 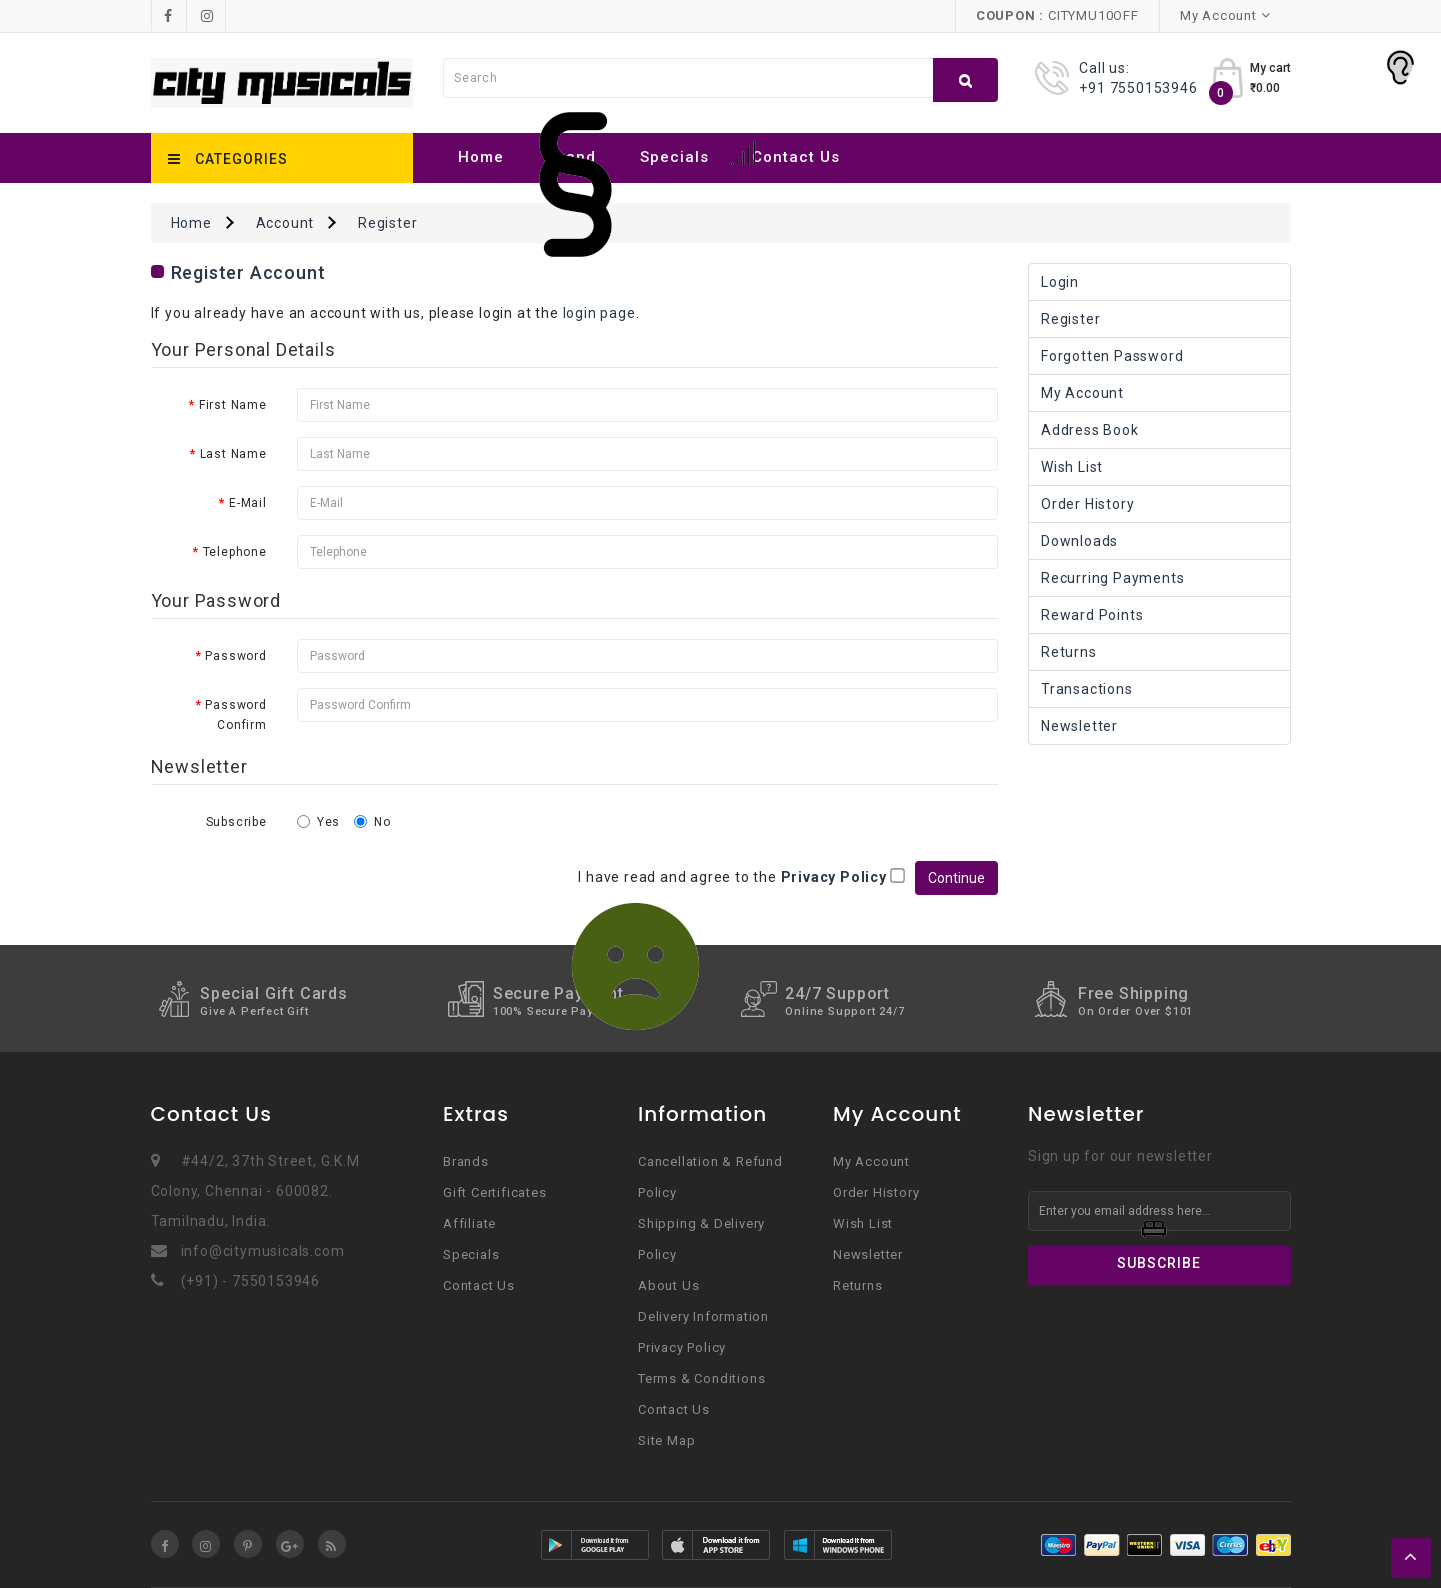 I want to click on indicates a section or paragraph marker, so click(x=575, y=184).